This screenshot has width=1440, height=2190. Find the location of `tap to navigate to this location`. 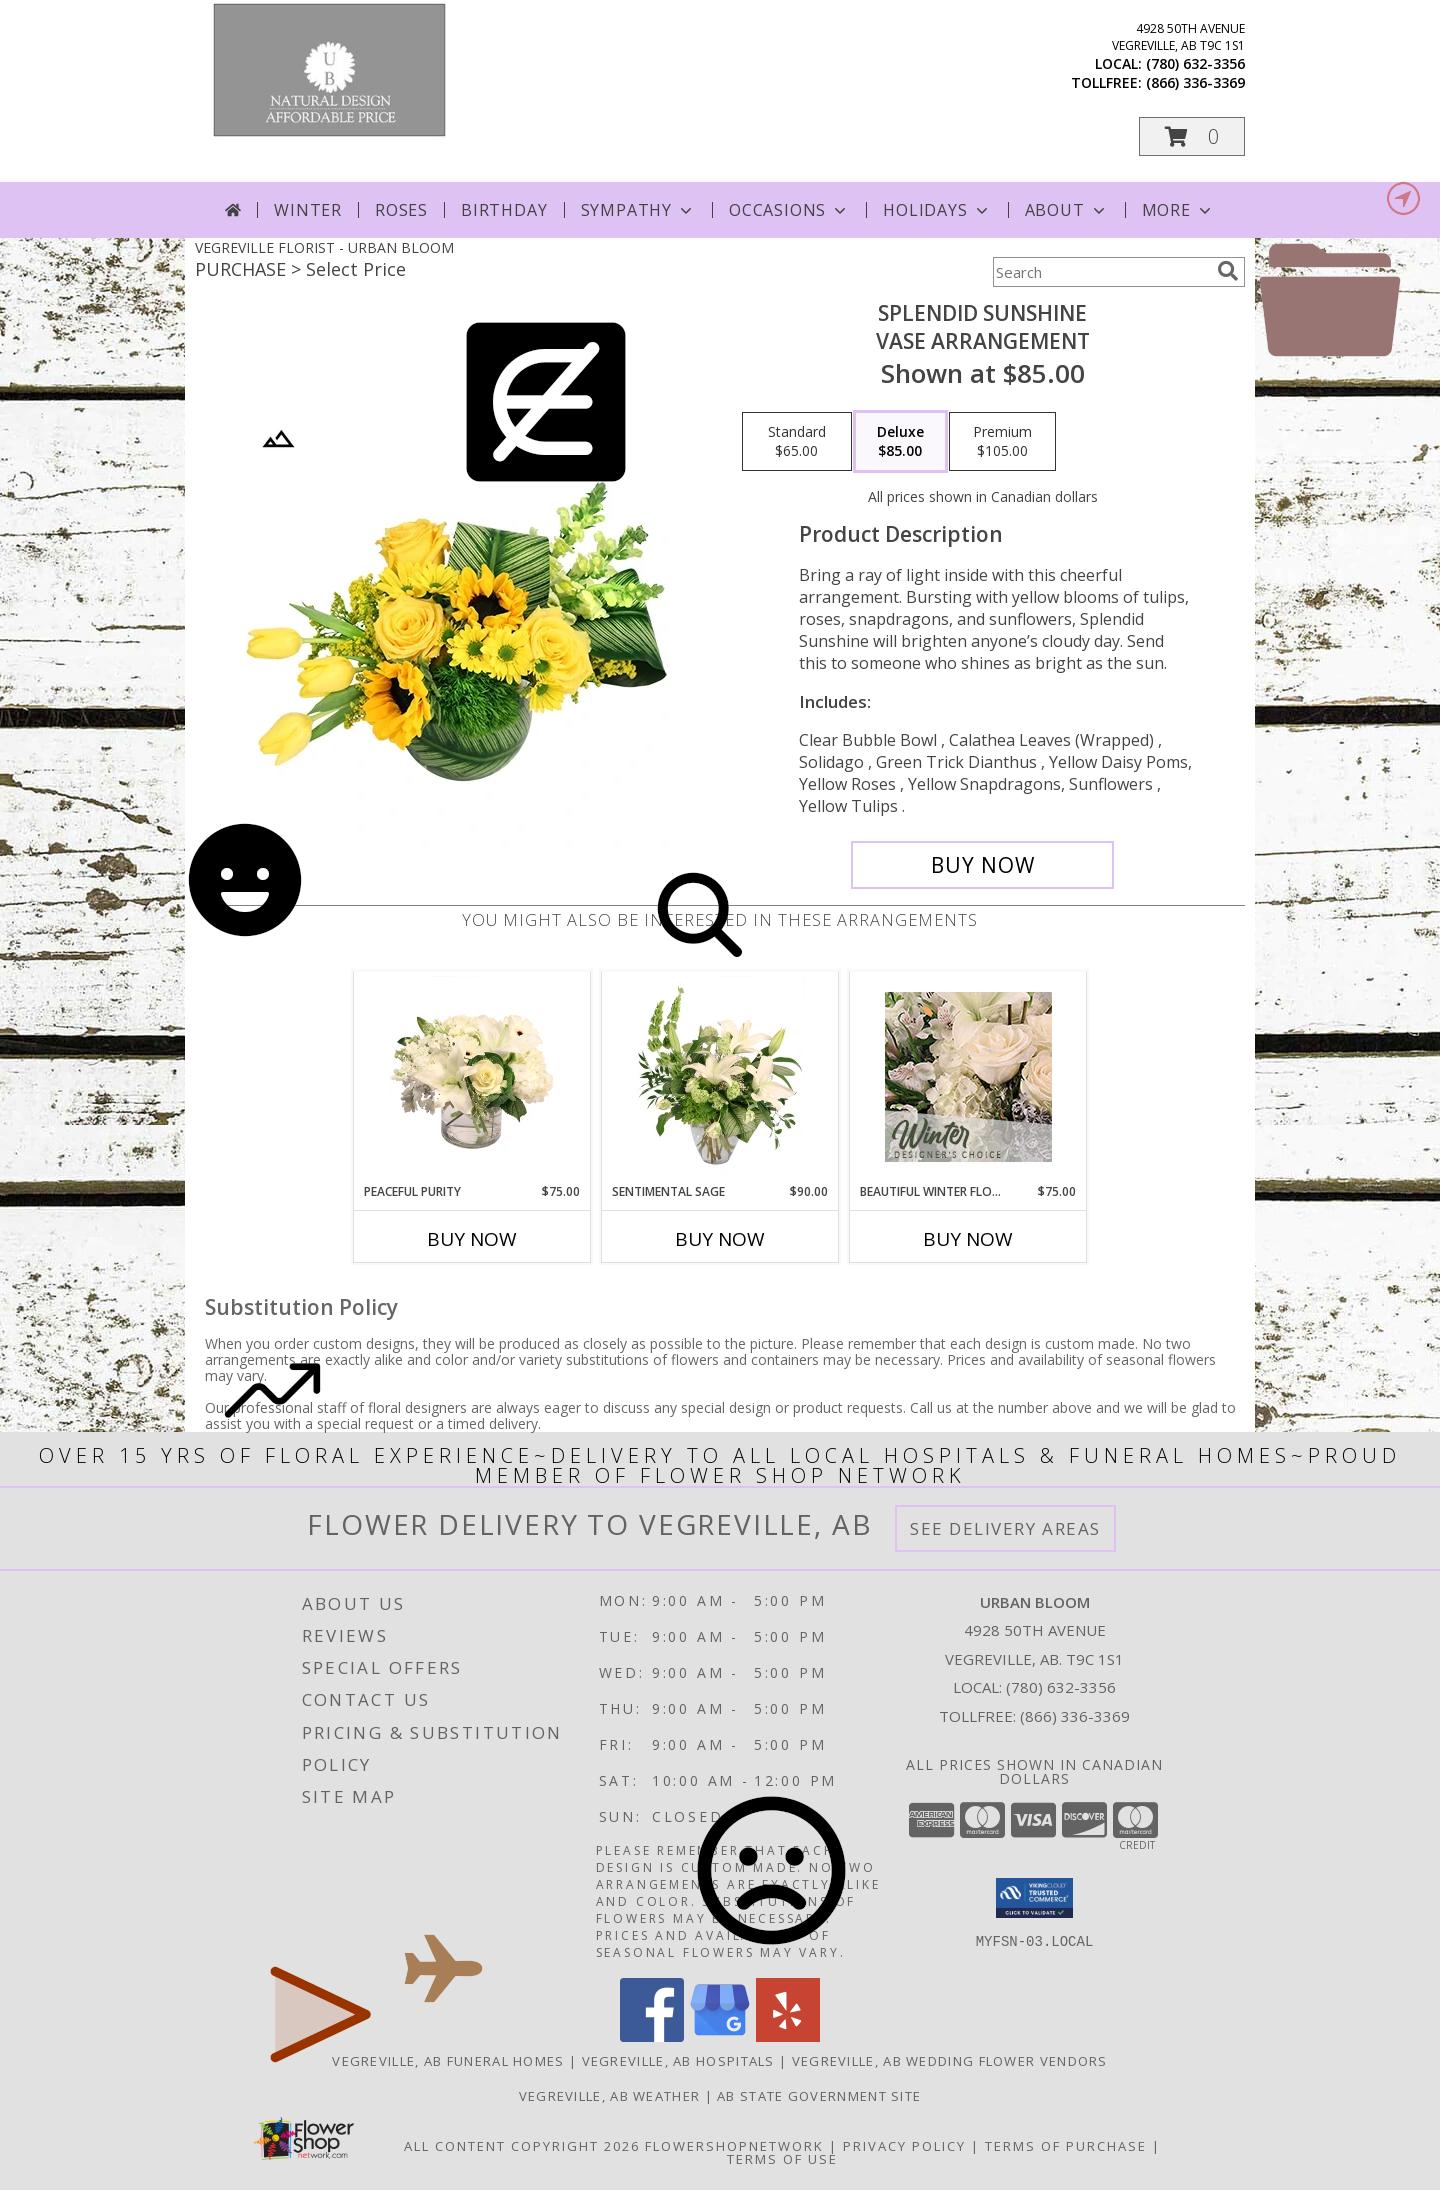

tap to navigate to this location is located at coordinates (1403, 198).